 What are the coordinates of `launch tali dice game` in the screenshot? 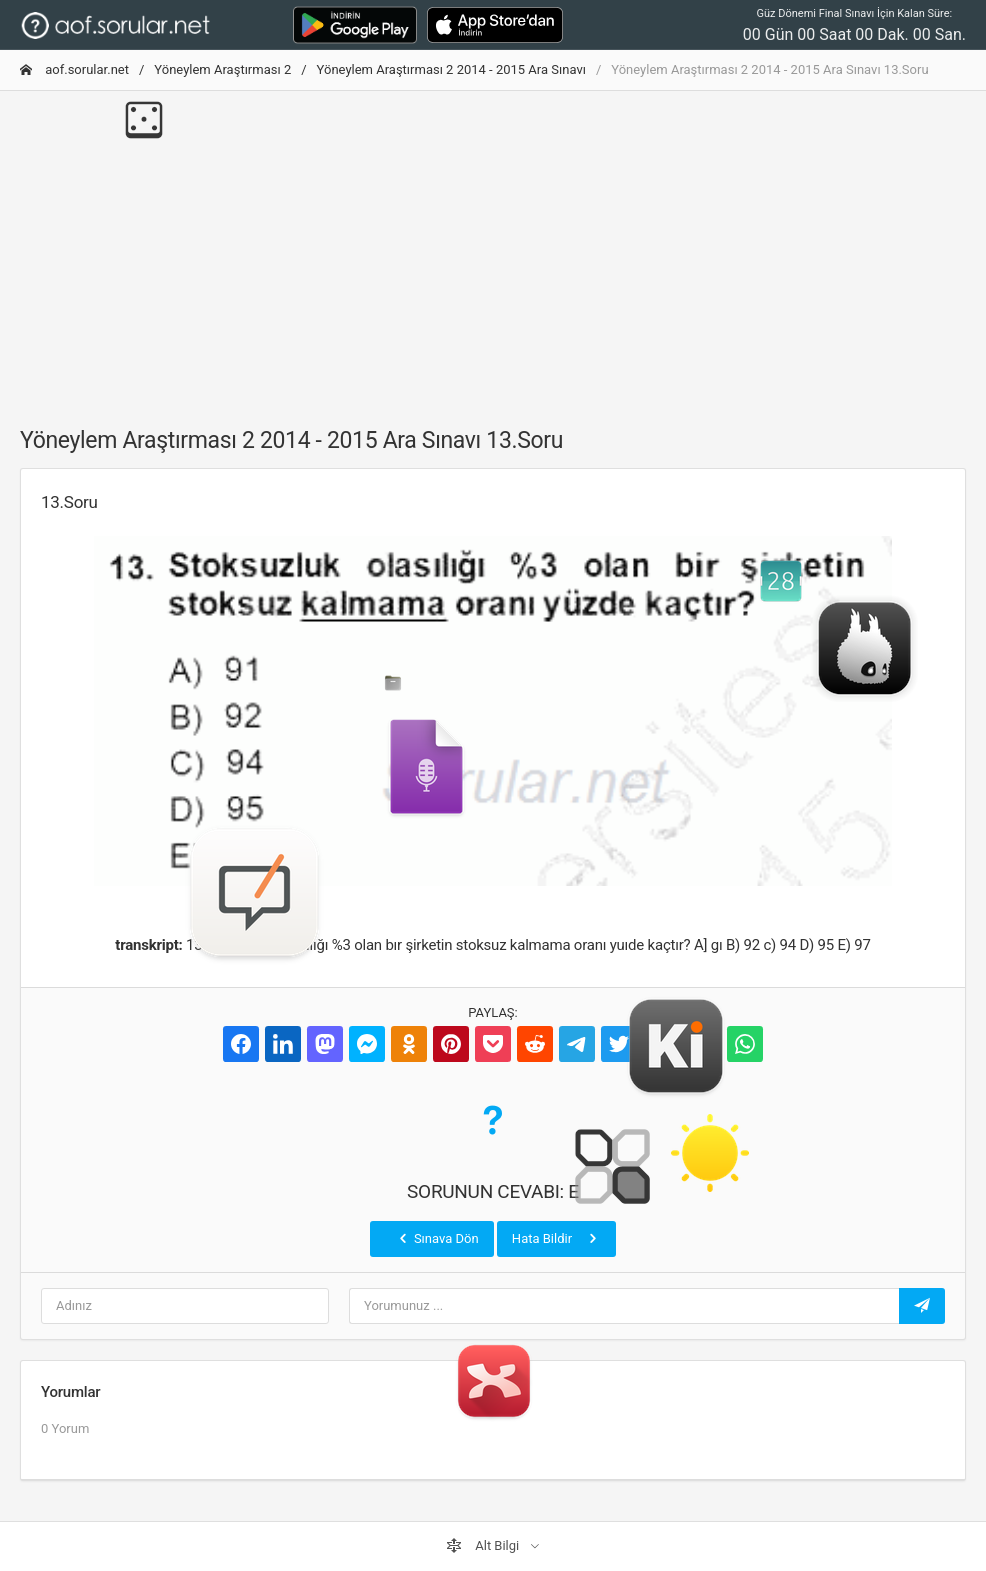 It's located at (144, 120).